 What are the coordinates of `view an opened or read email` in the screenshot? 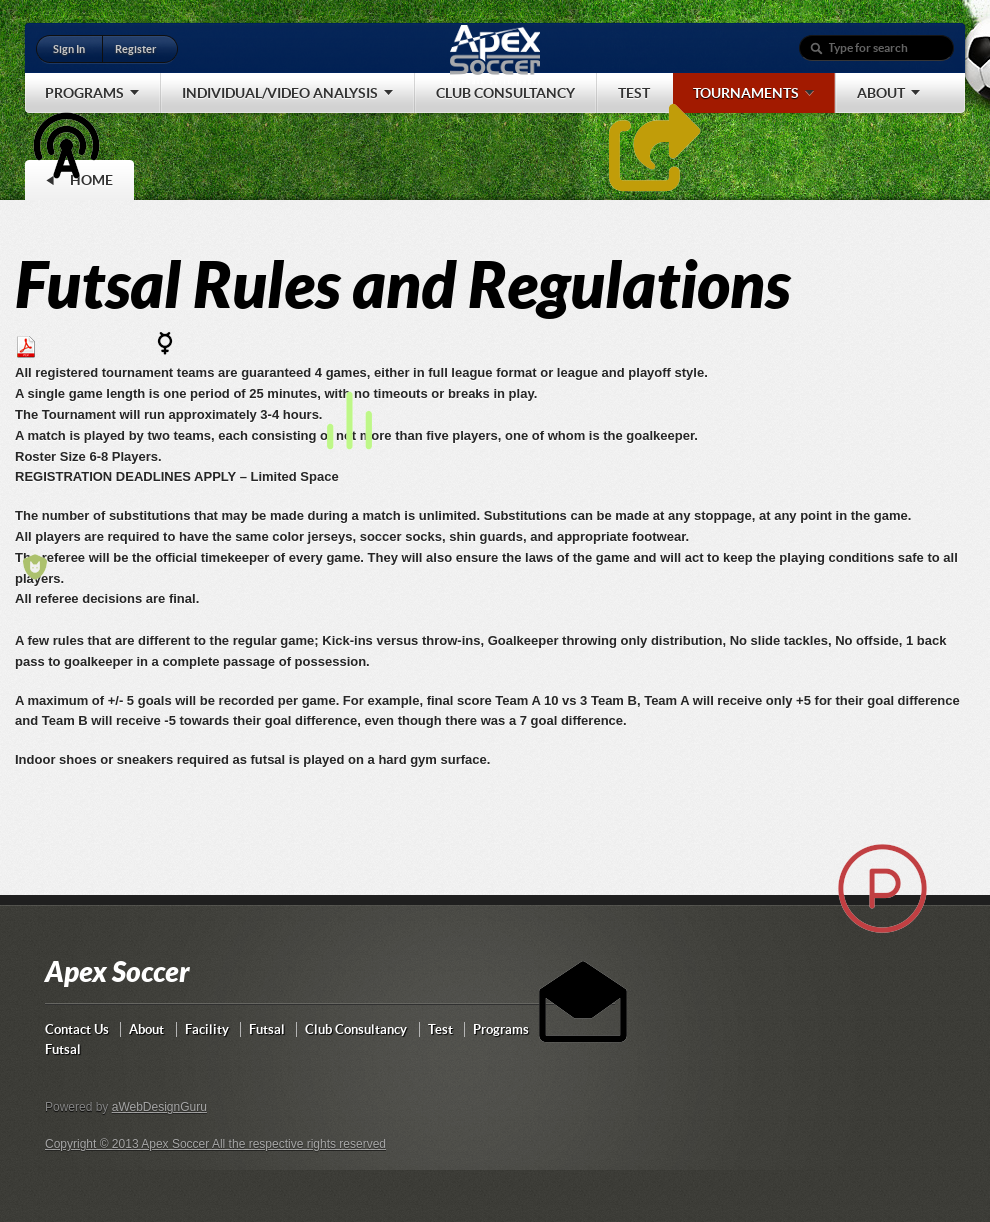 It's located at (583, 1005).